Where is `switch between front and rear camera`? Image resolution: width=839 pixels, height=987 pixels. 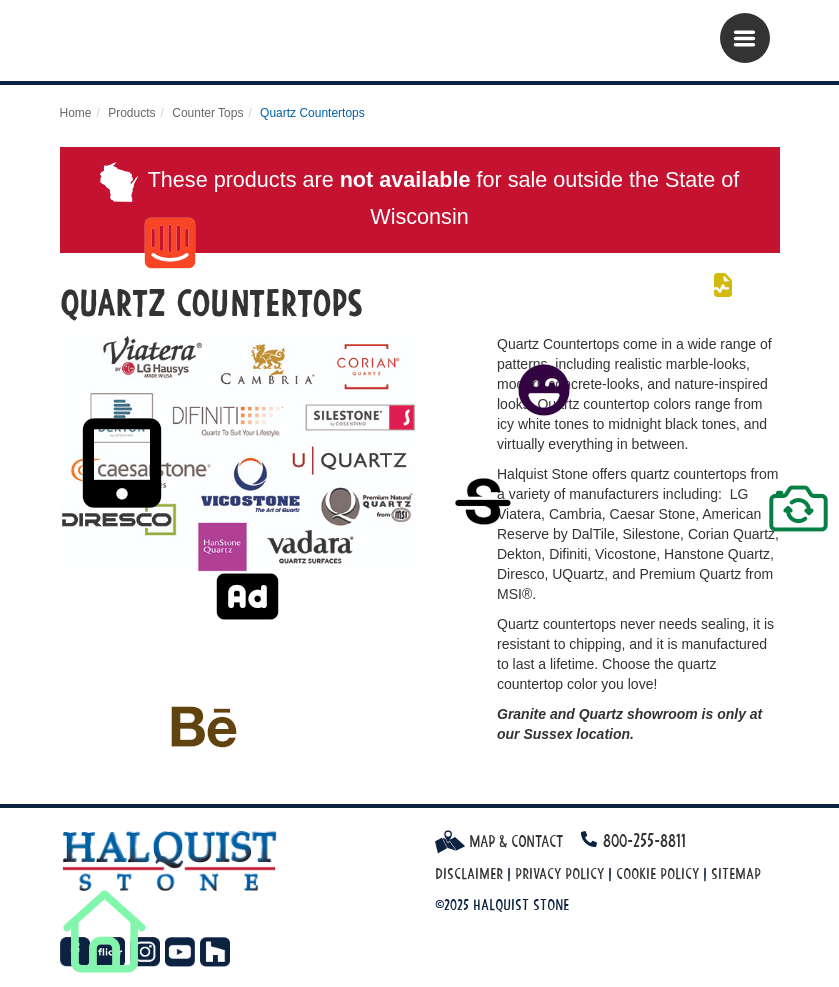
switch between front and rear camera is located at coordinates (798, 508).